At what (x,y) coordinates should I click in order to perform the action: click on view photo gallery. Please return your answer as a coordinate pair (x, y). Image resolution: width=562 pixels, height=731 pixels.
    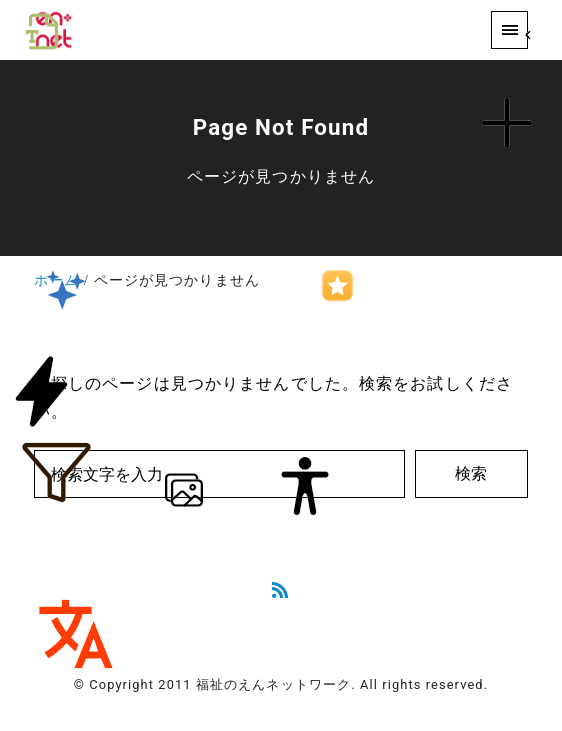
    Looking at the image, I should click on (184, 490).